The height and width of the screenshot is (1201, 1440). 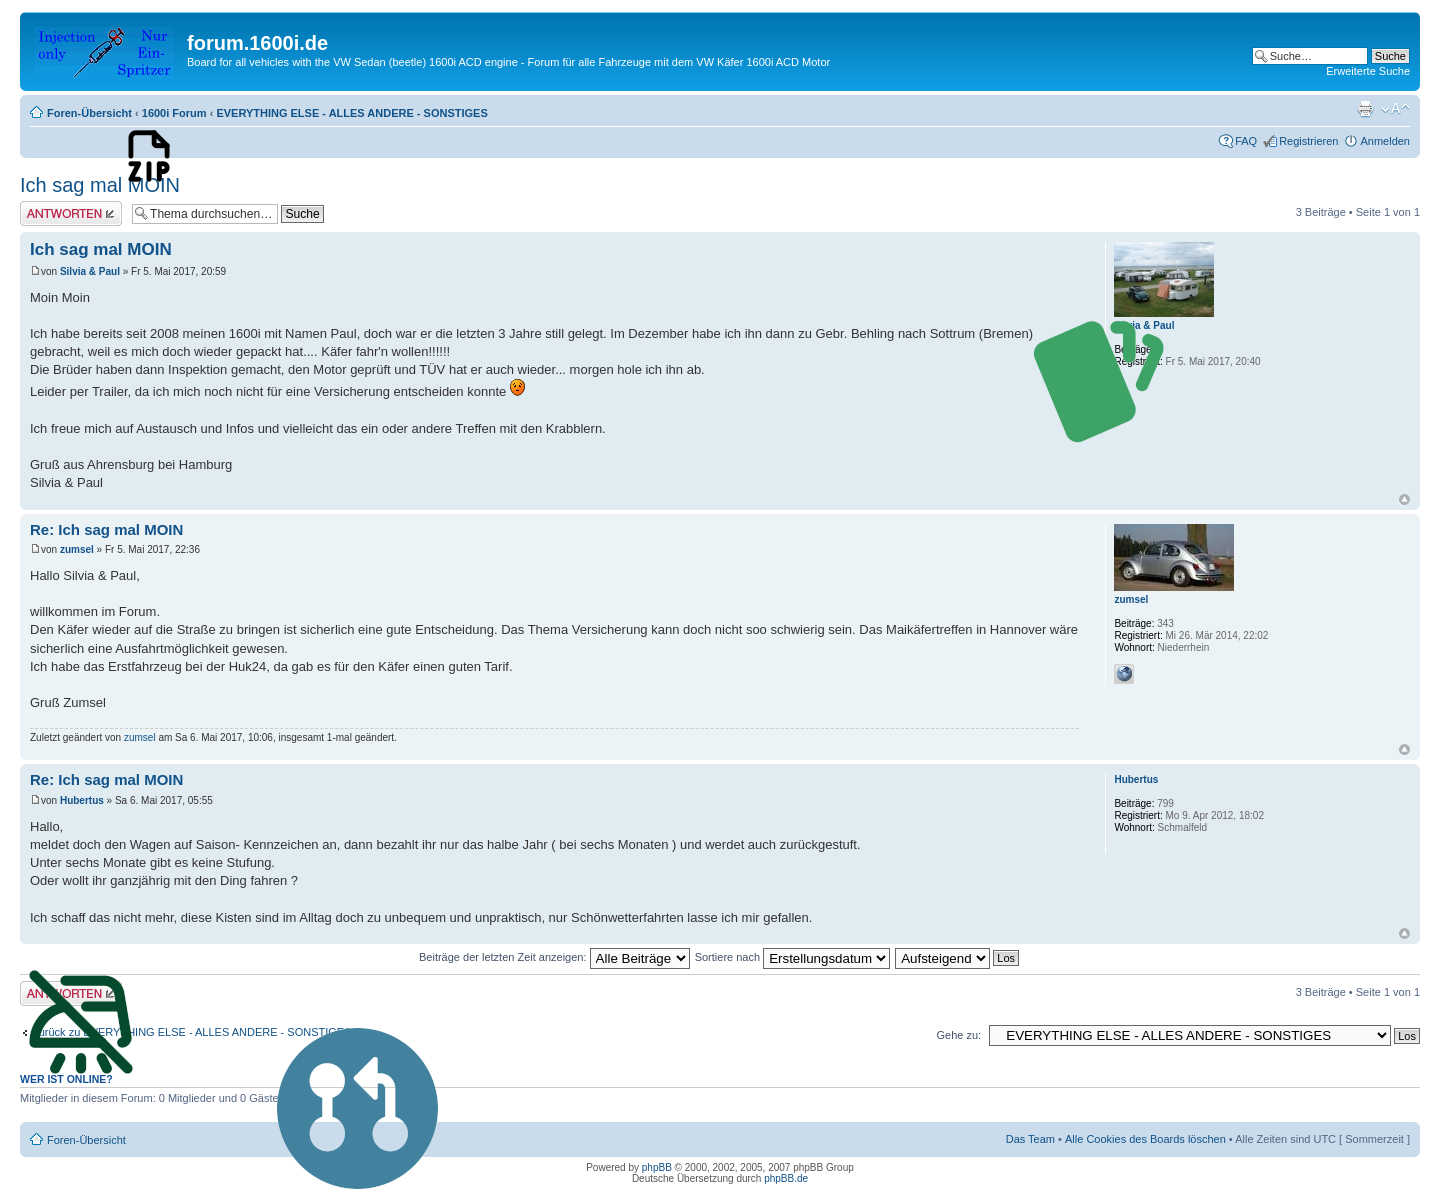 What do you see at coordinates (81, 1022) in the screenshot?
I see `do not use steam while ironing` at bounding box center [81, 1022].